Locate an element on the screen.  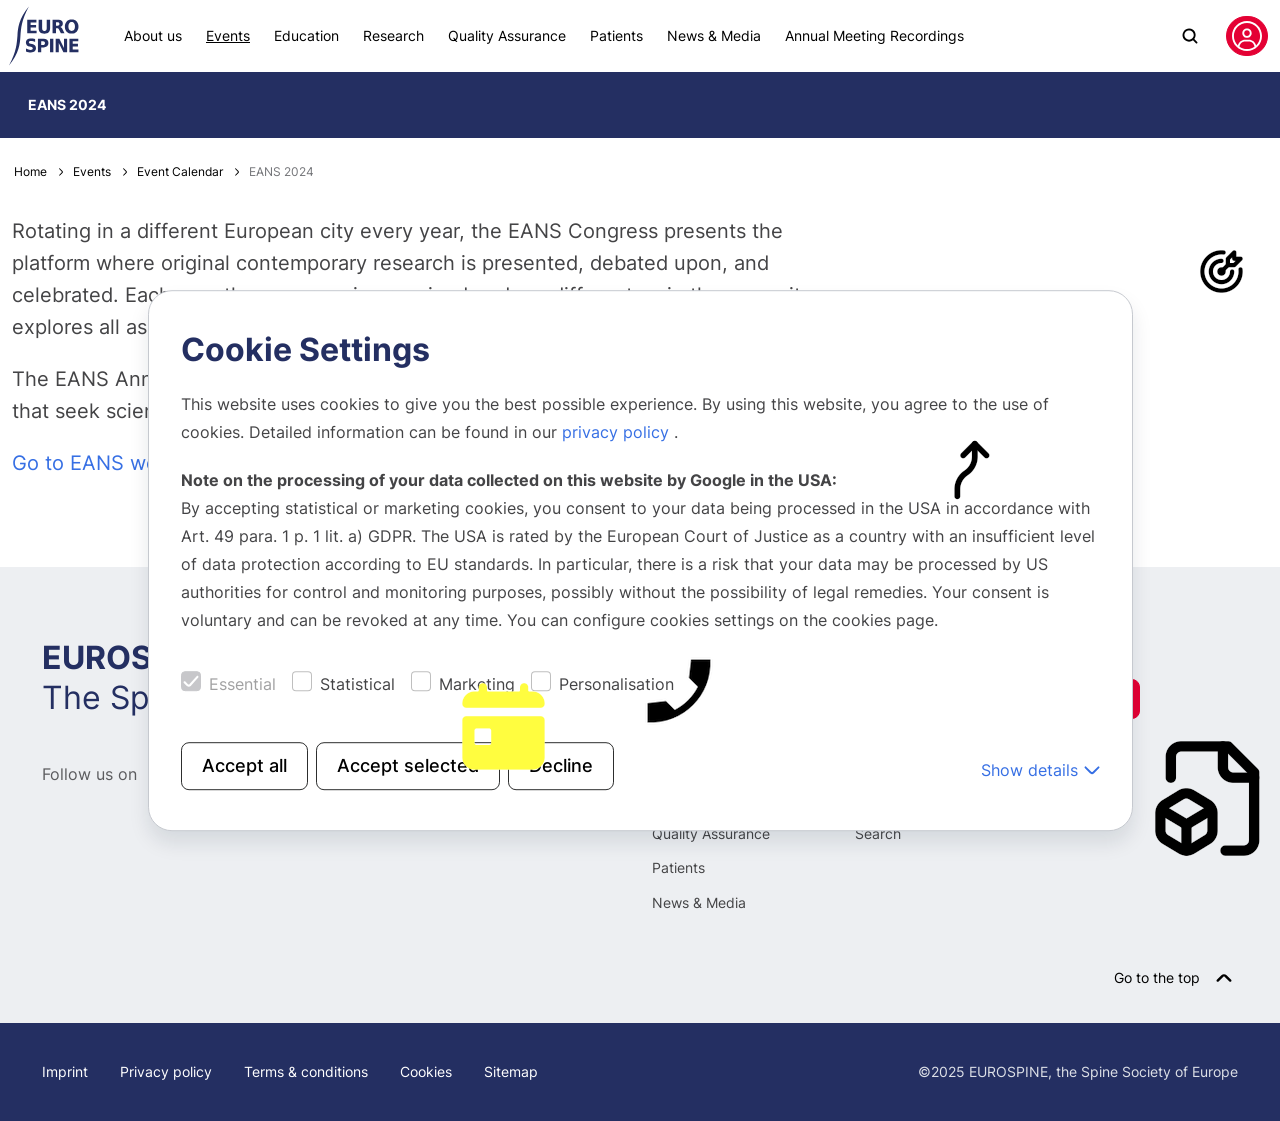
view 3d model file is located at coordinates (1212, 798).